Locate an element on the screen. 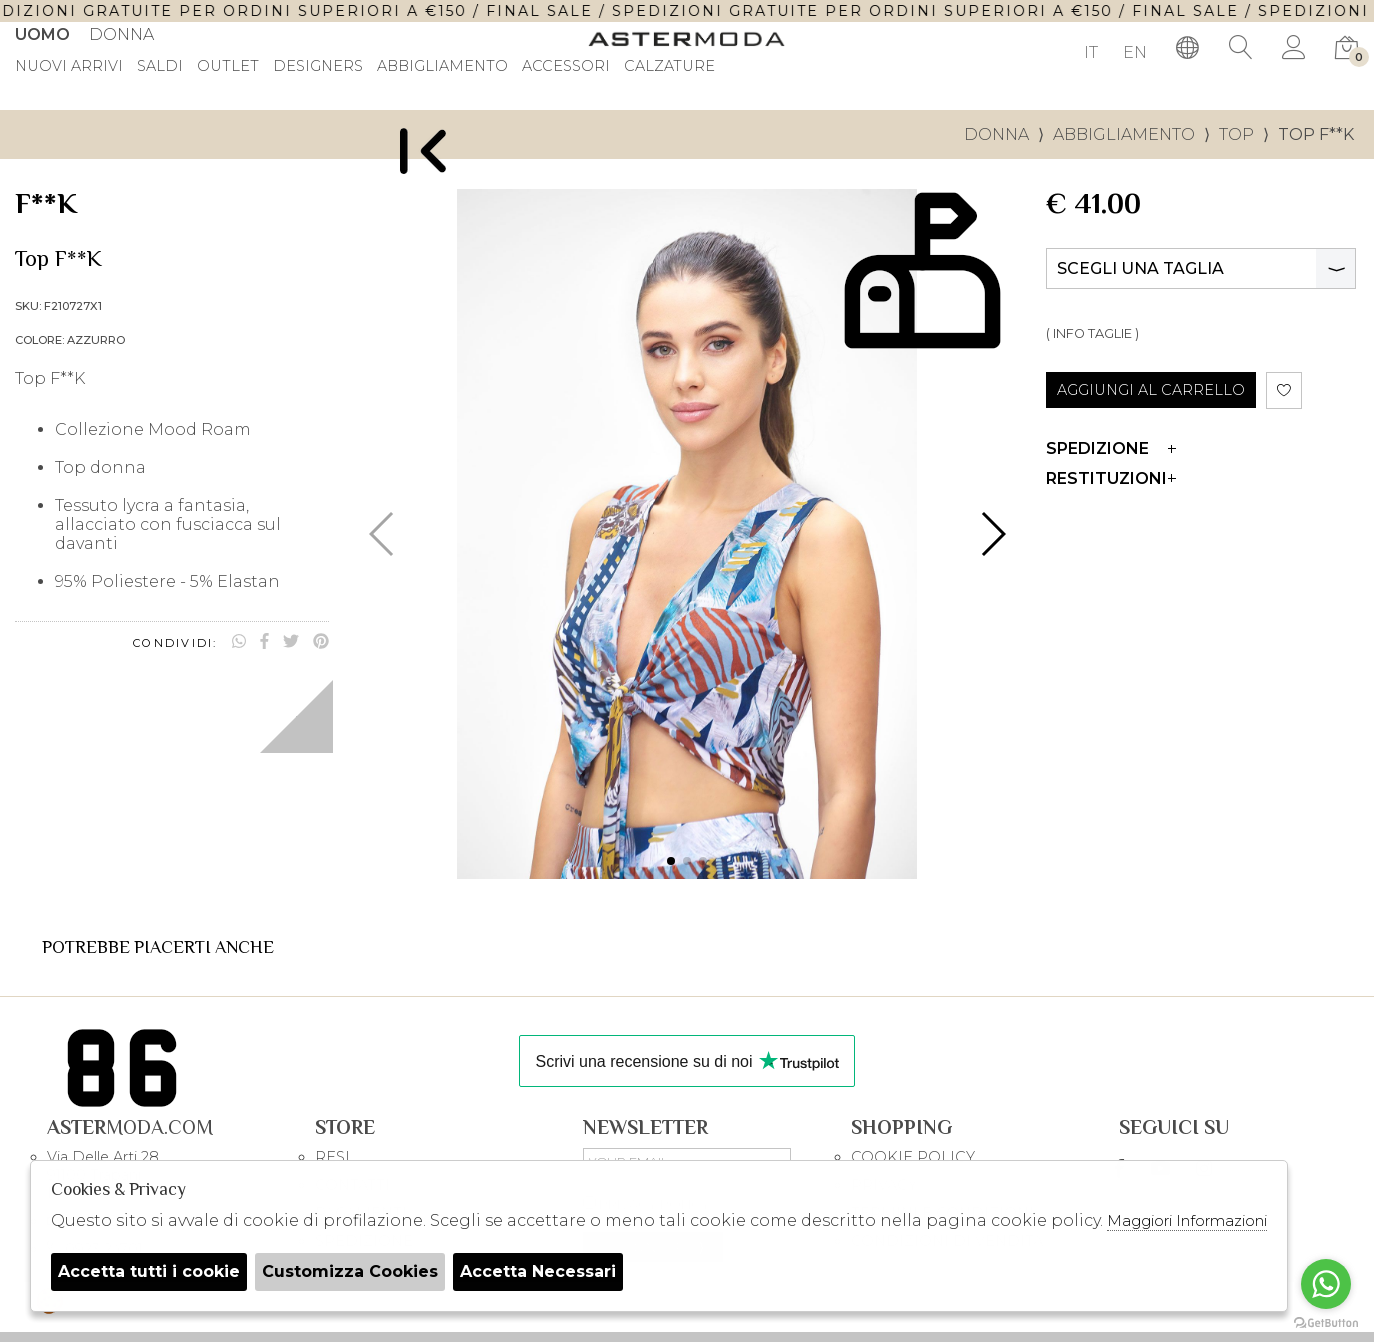  indicates no cellular signal is located at coordinates (296, 716).